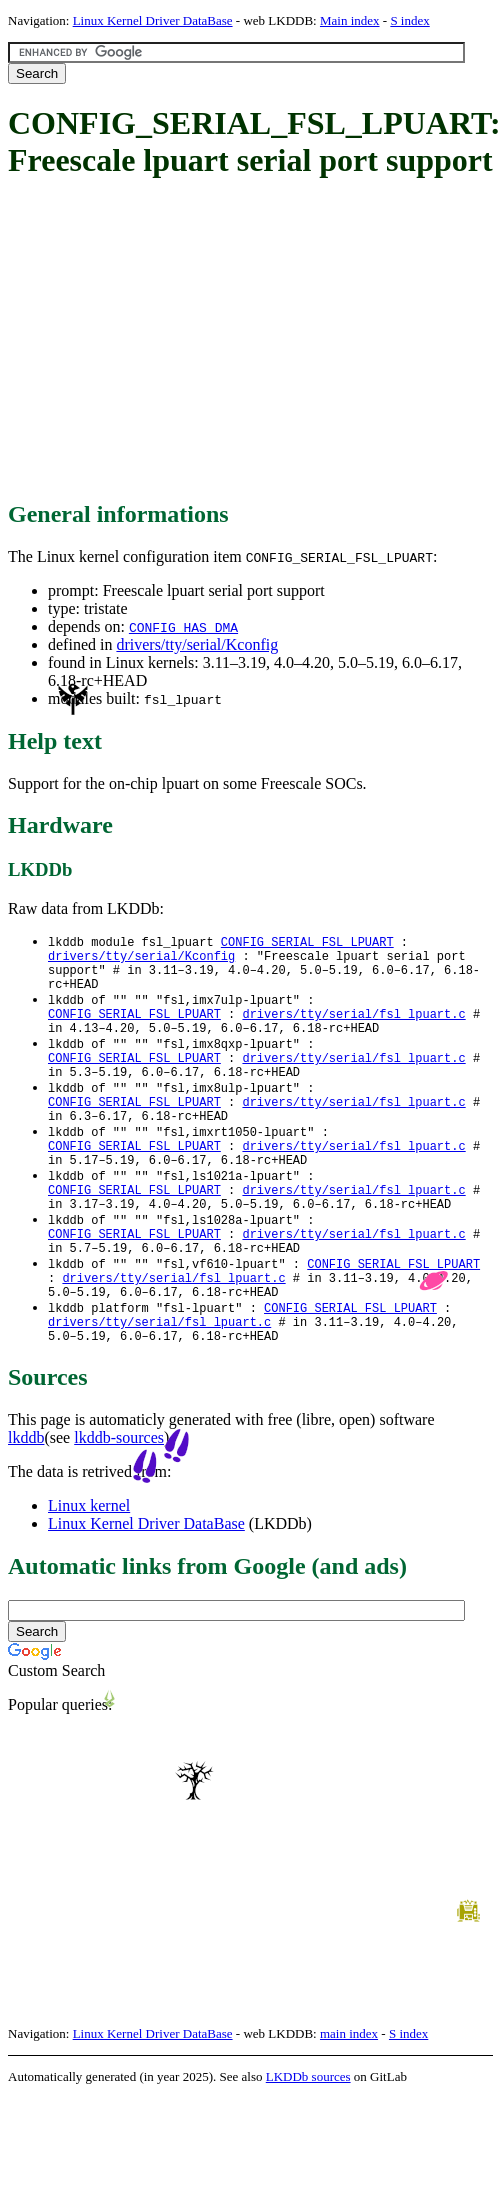 The height and width of the screenshot is (2201, 501). What do you see at coordinates (109, 1698) in the screenshot?
I see `hades or underworld themed game element` at bounding box center [109, 1698].